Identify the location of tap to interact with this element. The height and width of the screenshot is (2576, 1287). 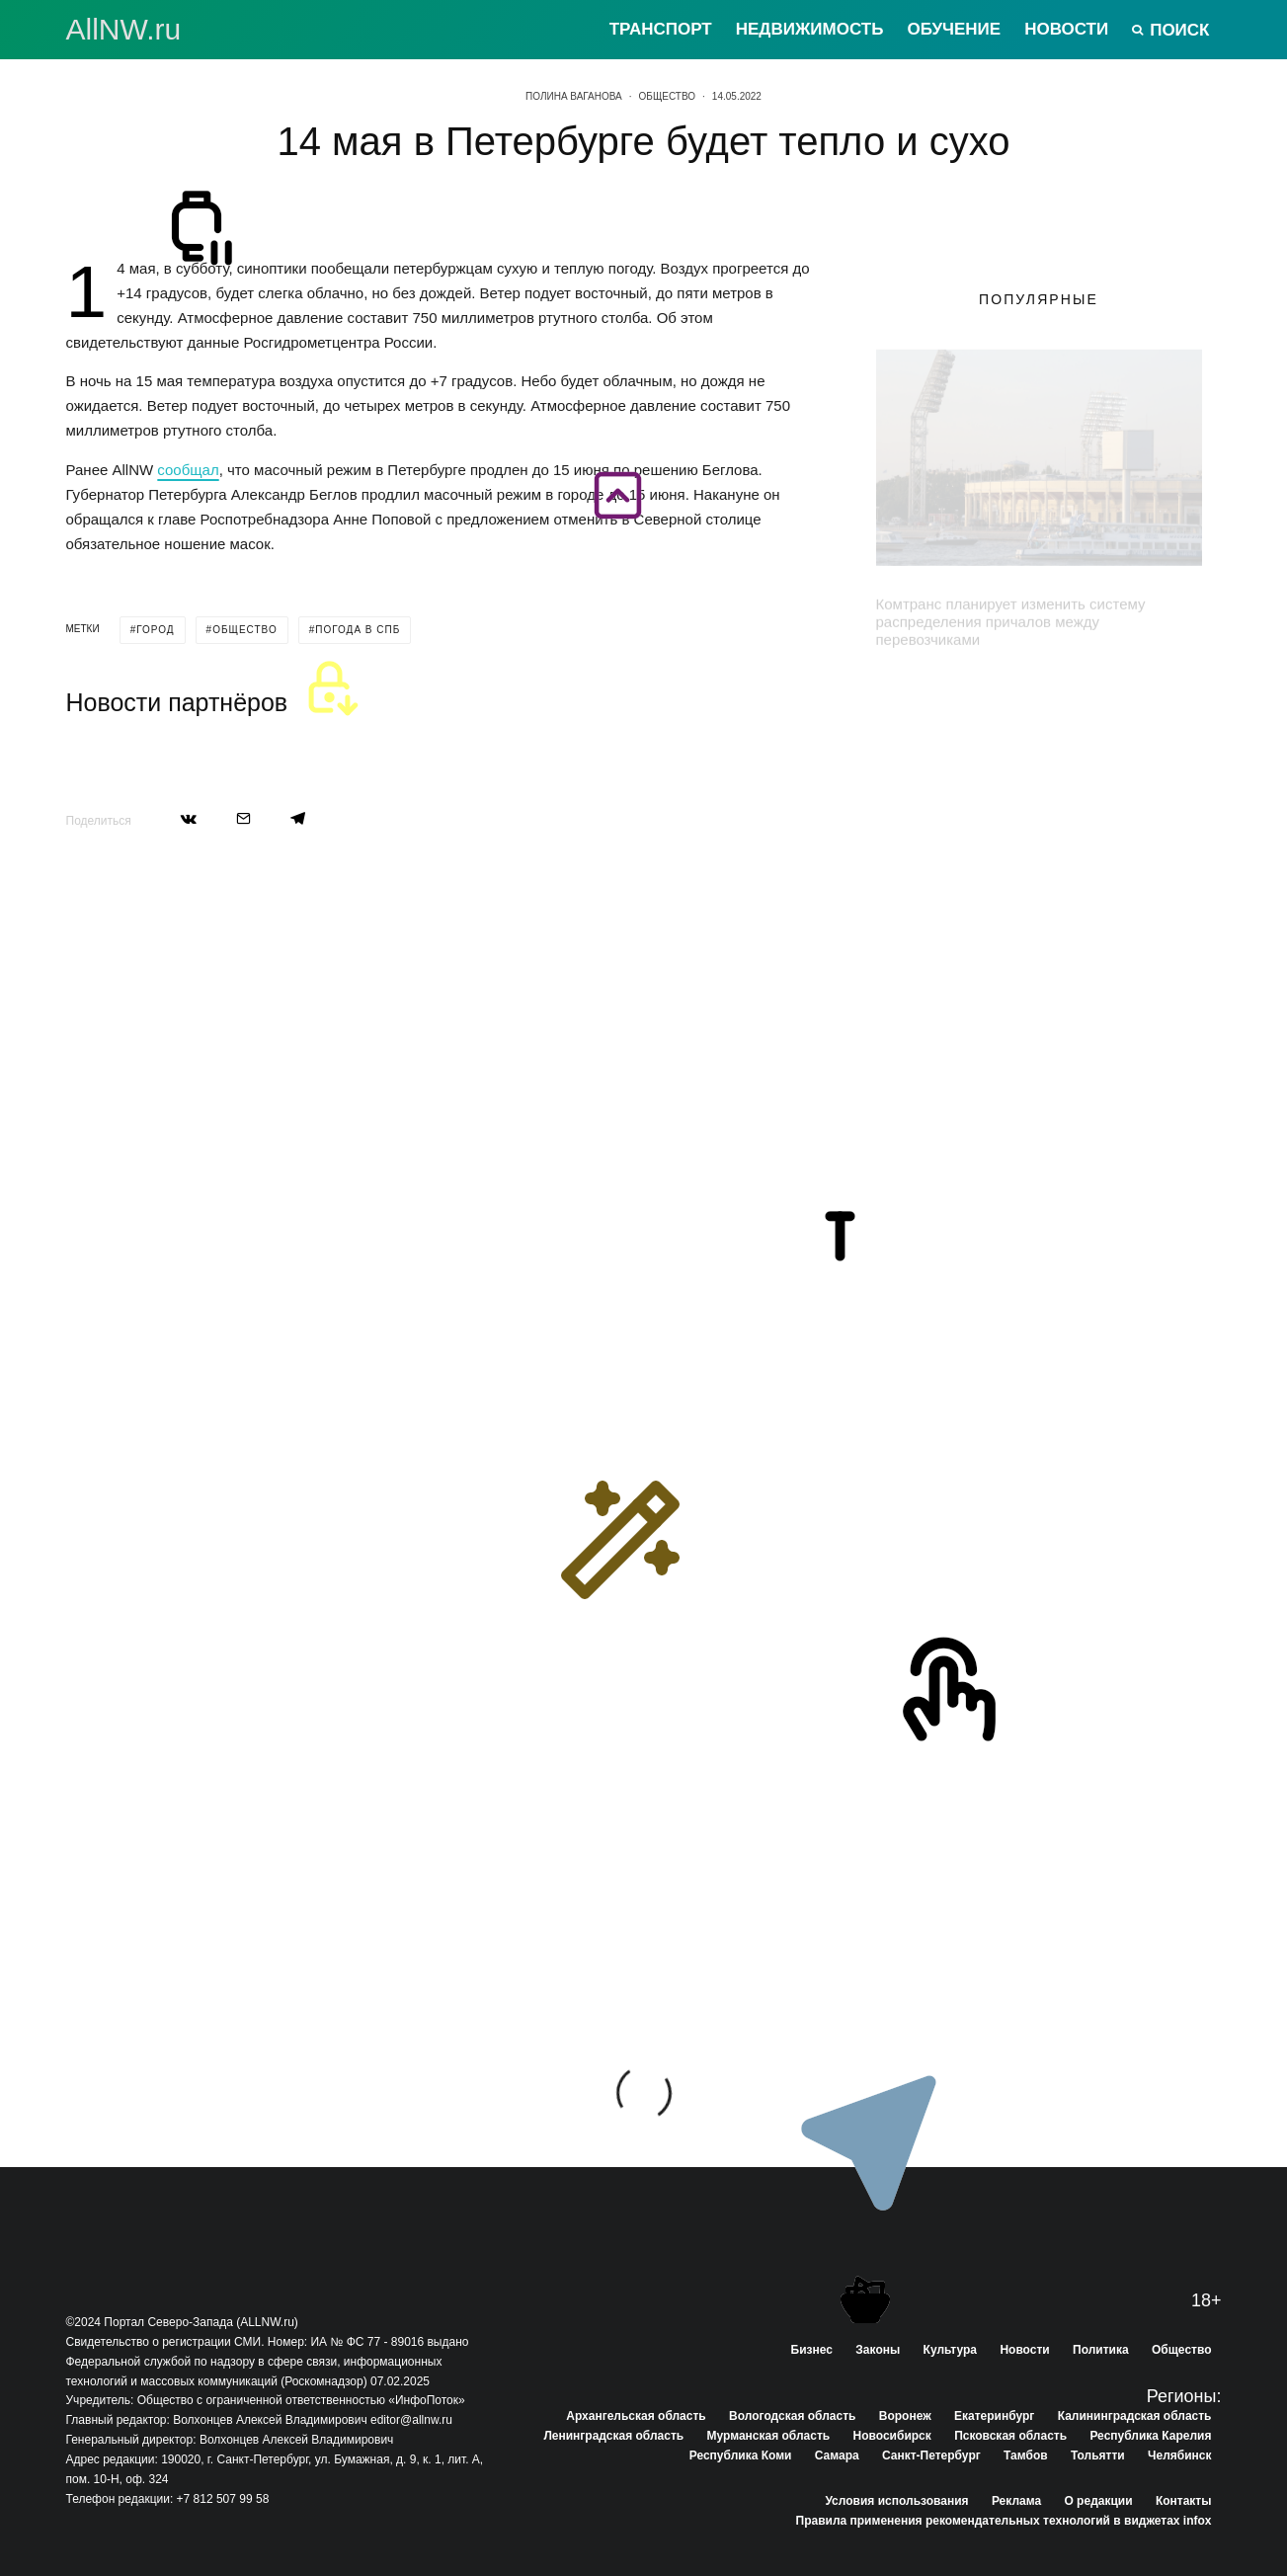
(949, 1691).